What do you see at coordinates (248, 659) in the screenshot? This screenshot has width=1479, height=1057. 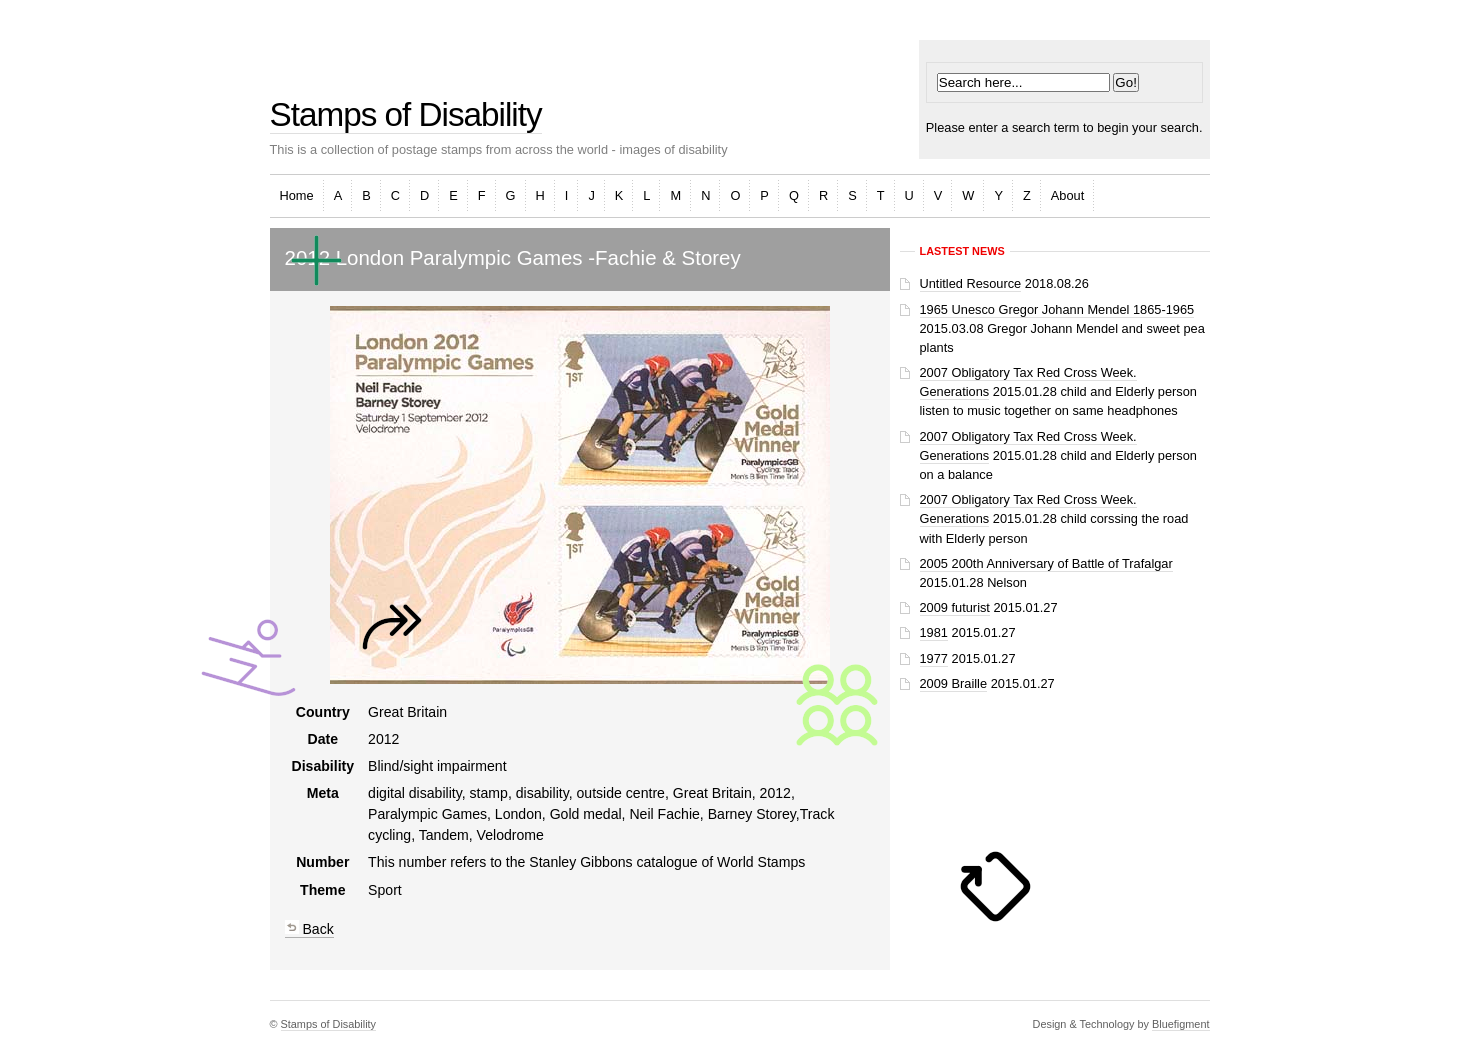 I see `access ski resort or winter sports information` at bounding box center [248, 659].